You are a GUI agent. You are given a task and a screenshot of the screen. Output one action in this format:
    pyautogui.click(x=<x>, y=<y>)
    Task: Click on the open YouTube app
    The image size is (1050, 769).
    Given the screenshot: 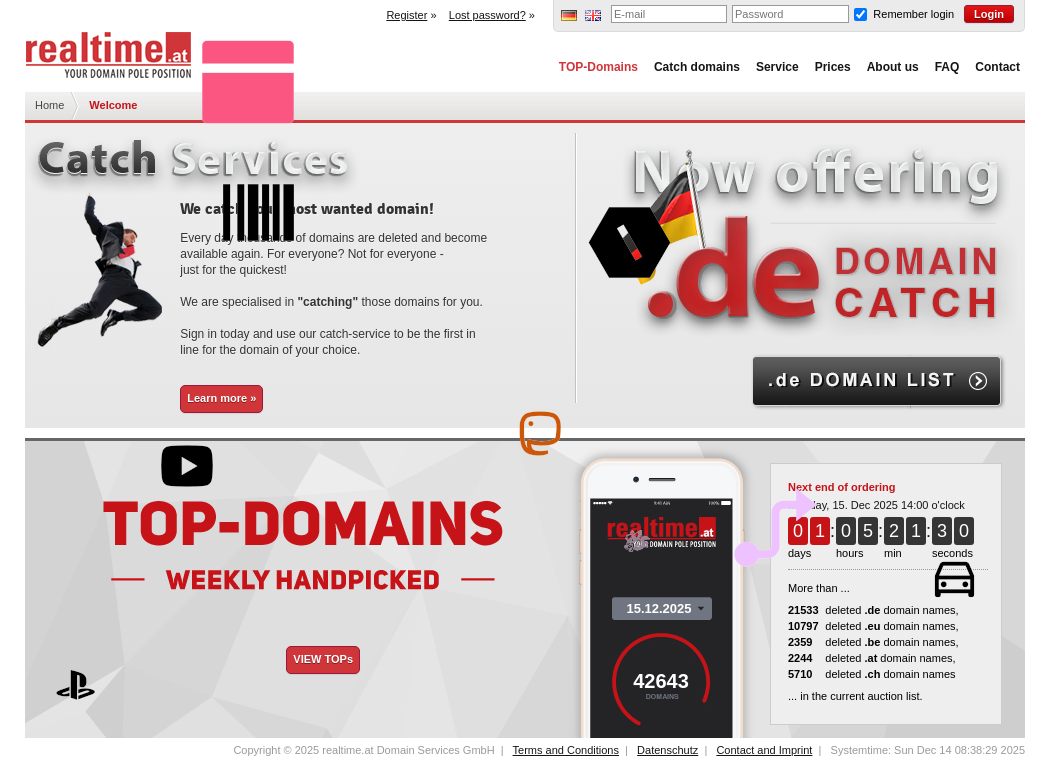 What is the action you would take?
    pyautogui.click(x=187, y=466)
    